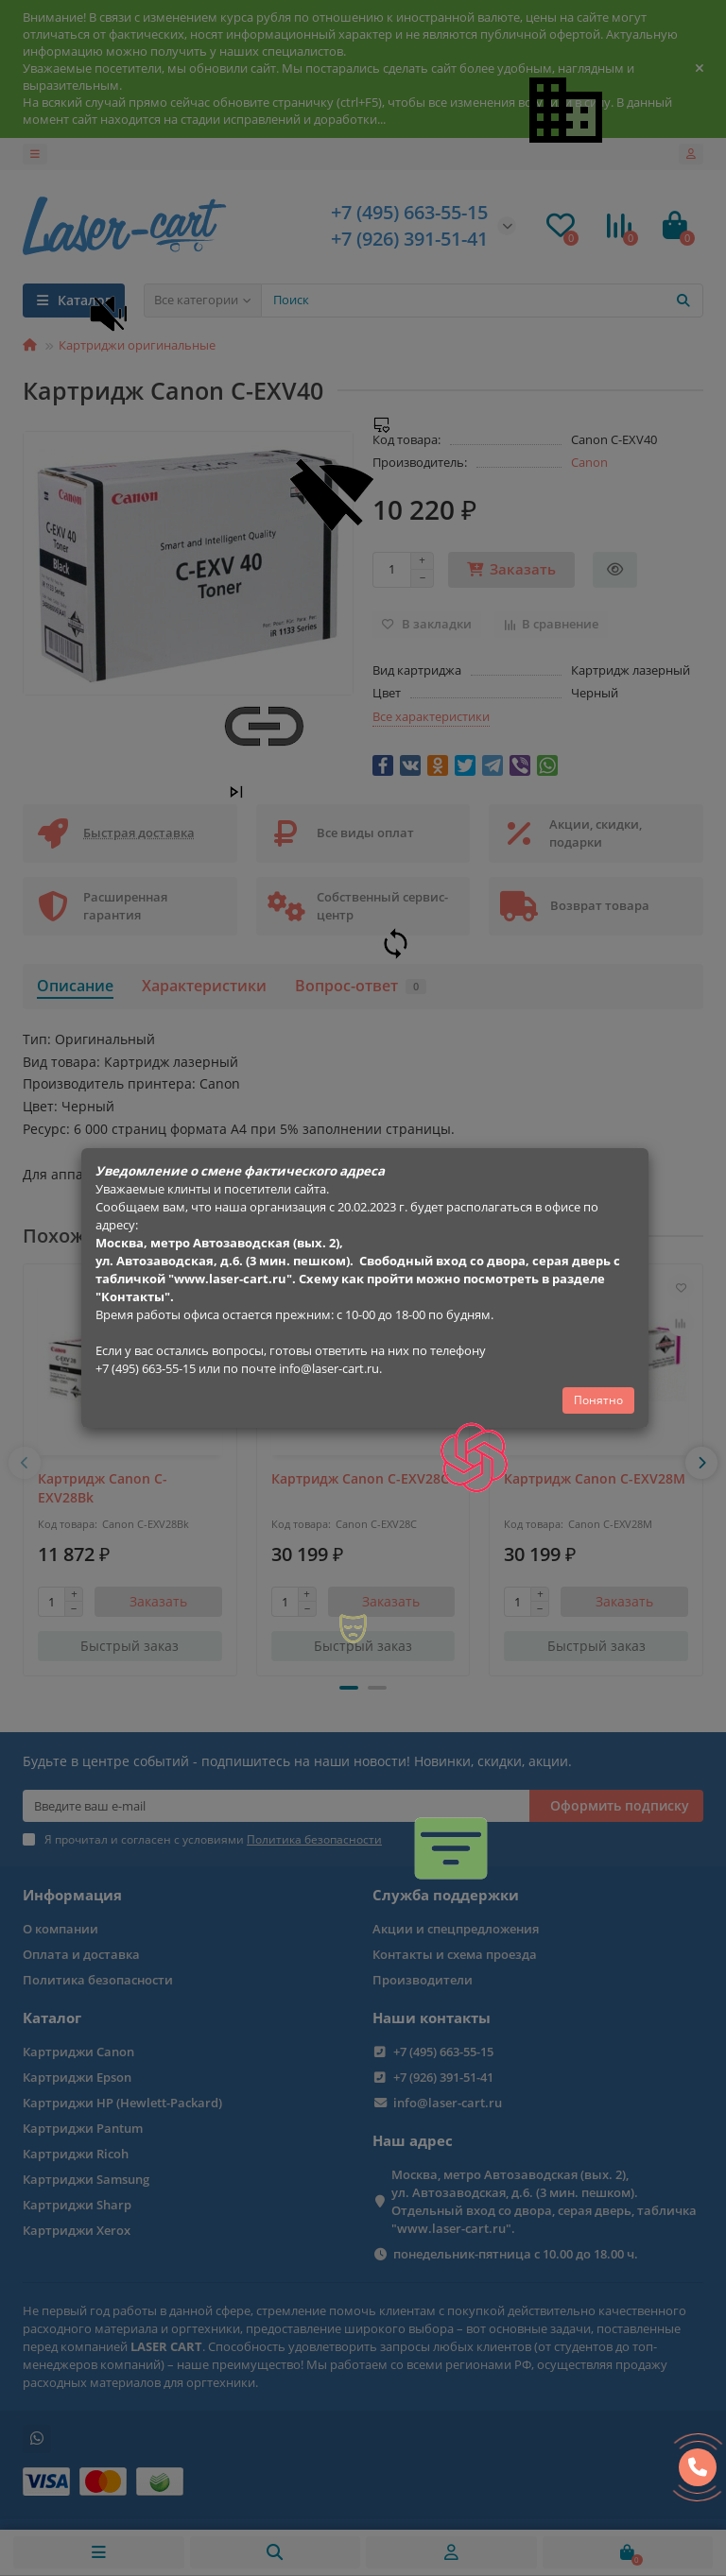 The image size is (726, 2576). I want to click on access OpenAI services or ChatGPT, so click(474, 1457).